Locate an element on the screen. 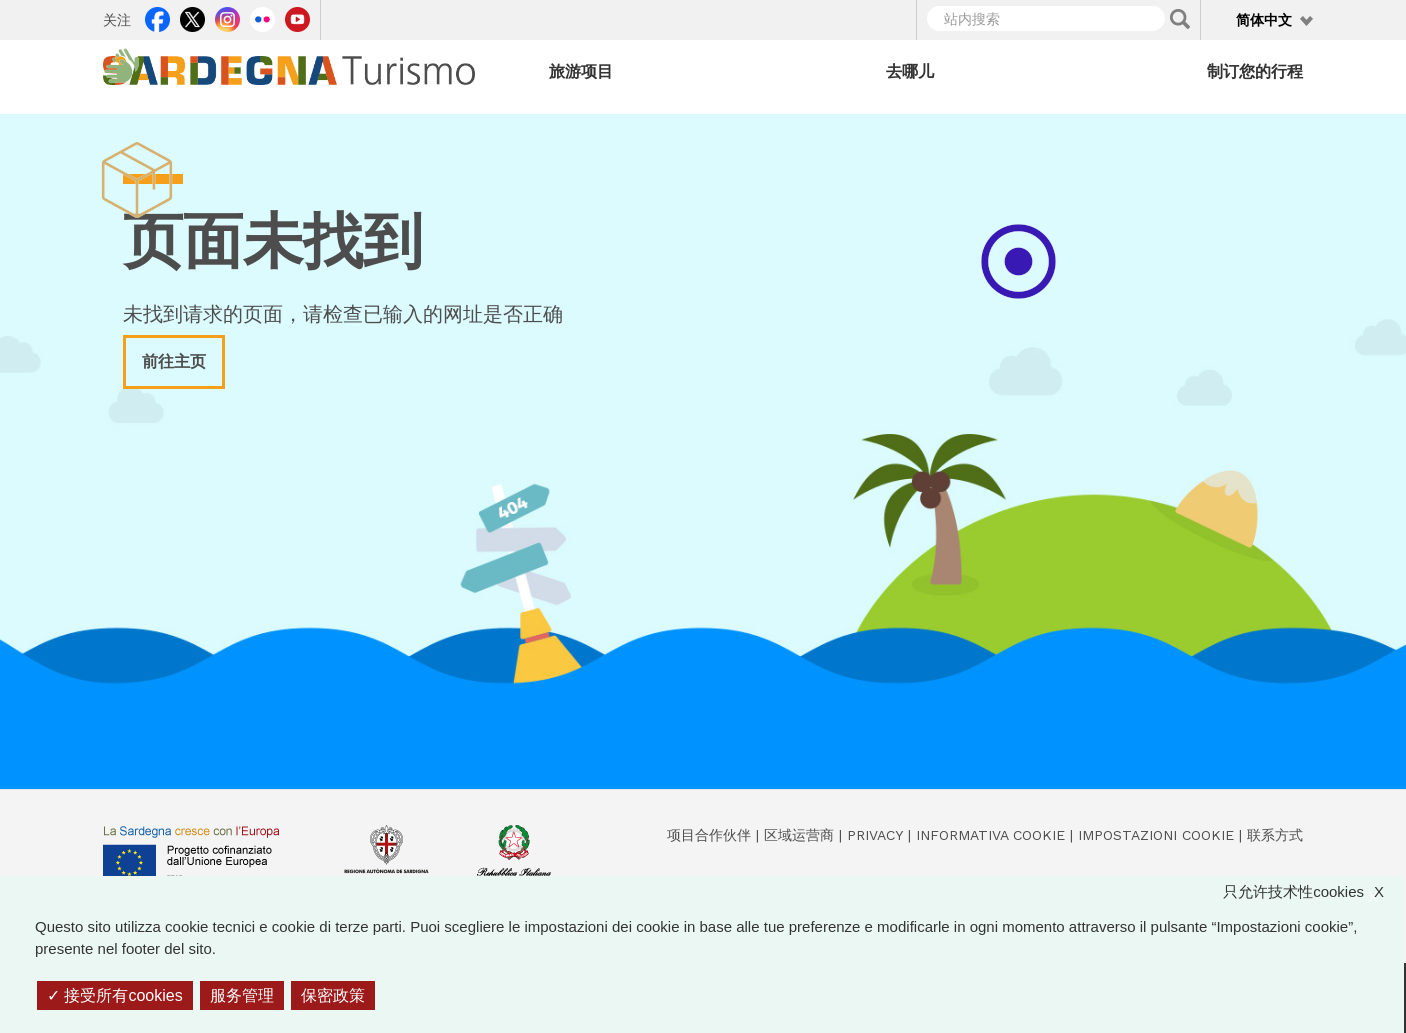 The image size is (1406, 1033). access sign language interpretation options is located at coordinates (121, 65).